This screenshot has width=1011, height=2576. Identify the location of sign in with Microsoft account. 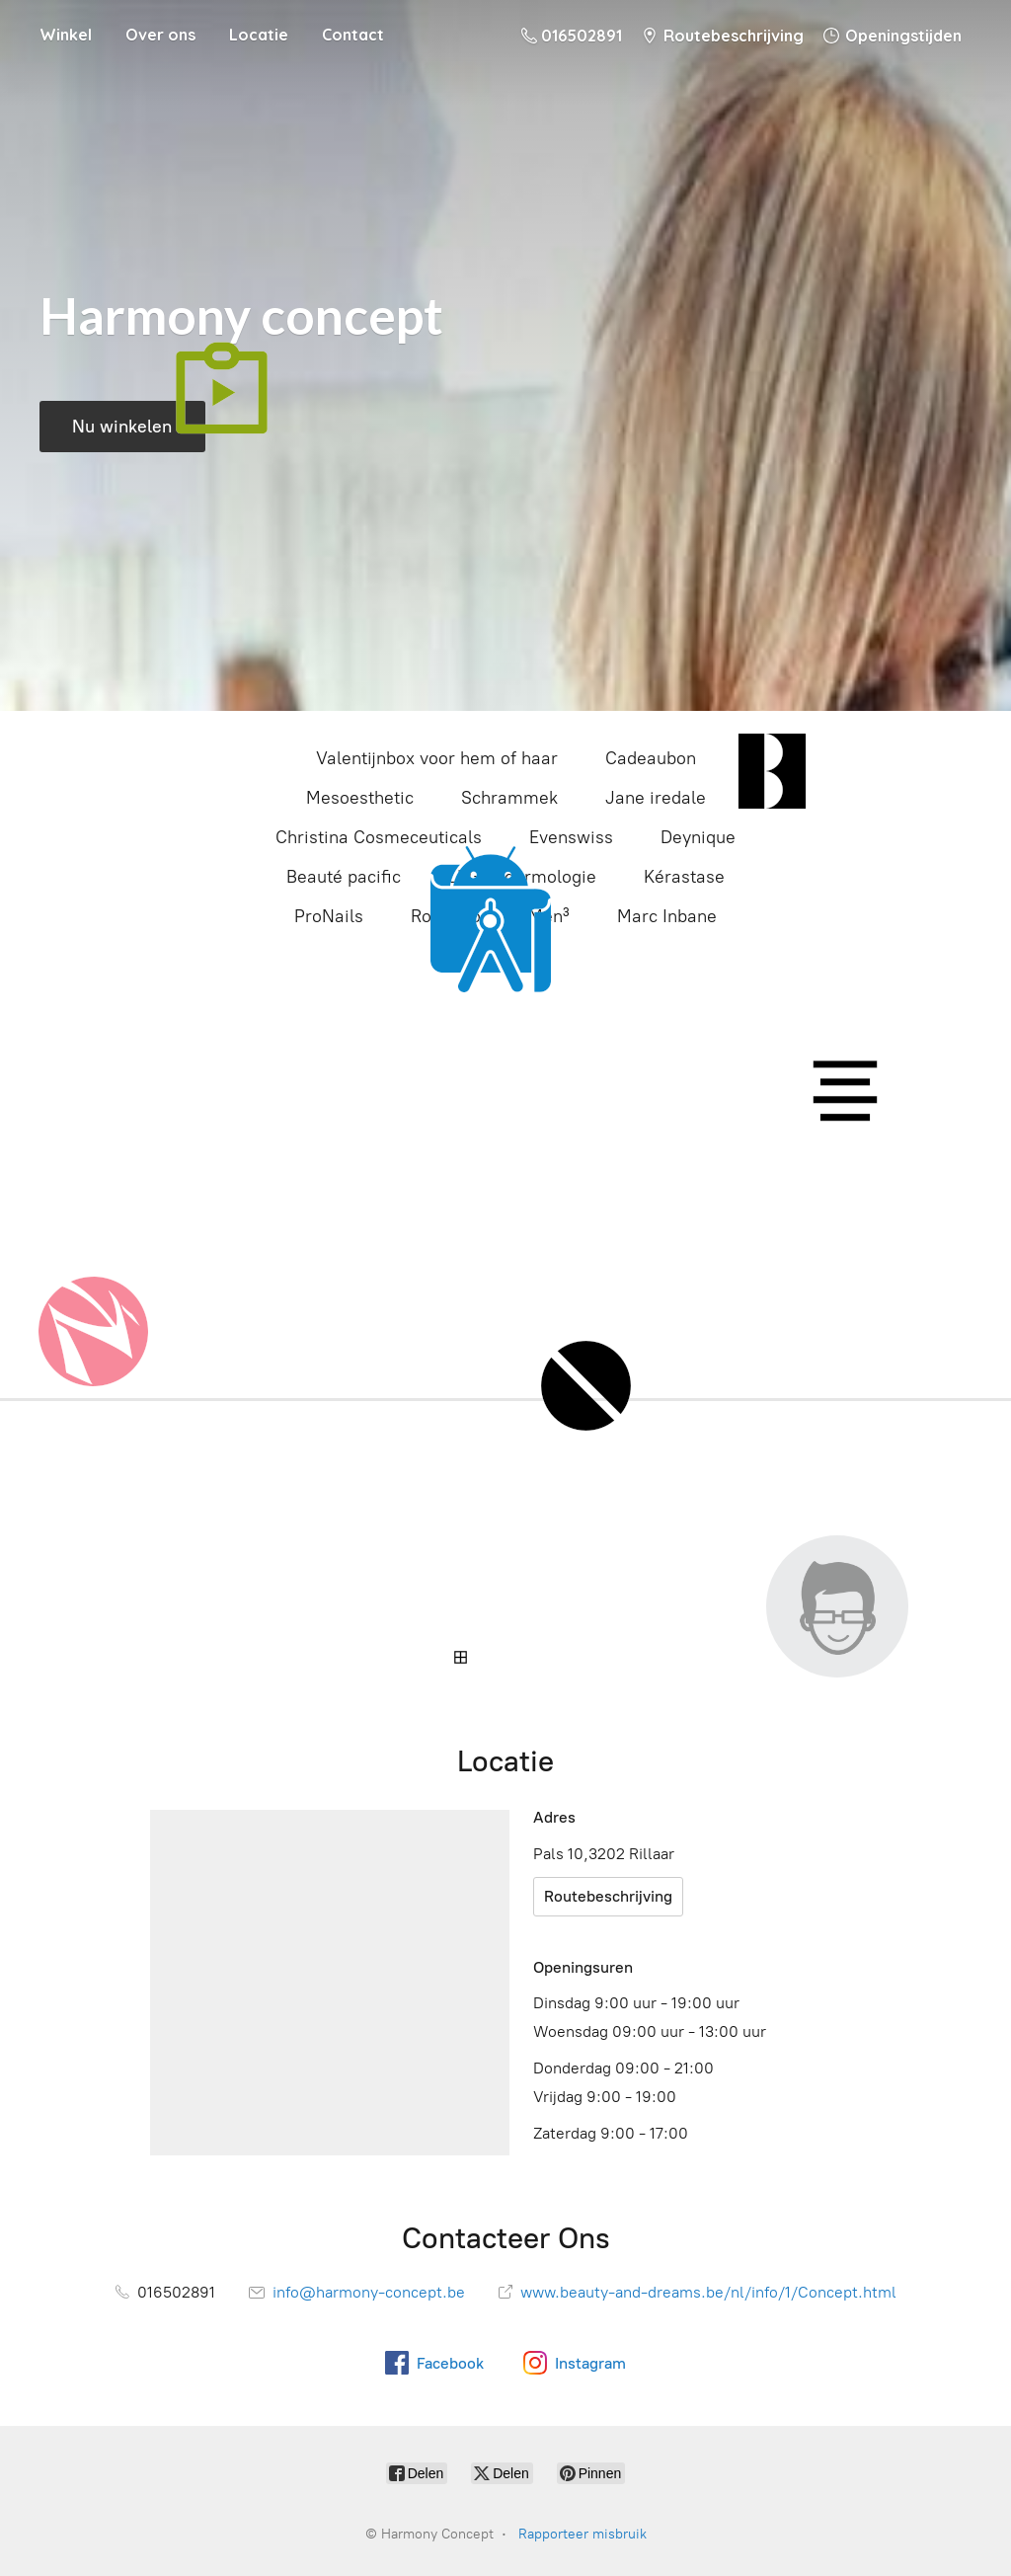
(460, 1657).